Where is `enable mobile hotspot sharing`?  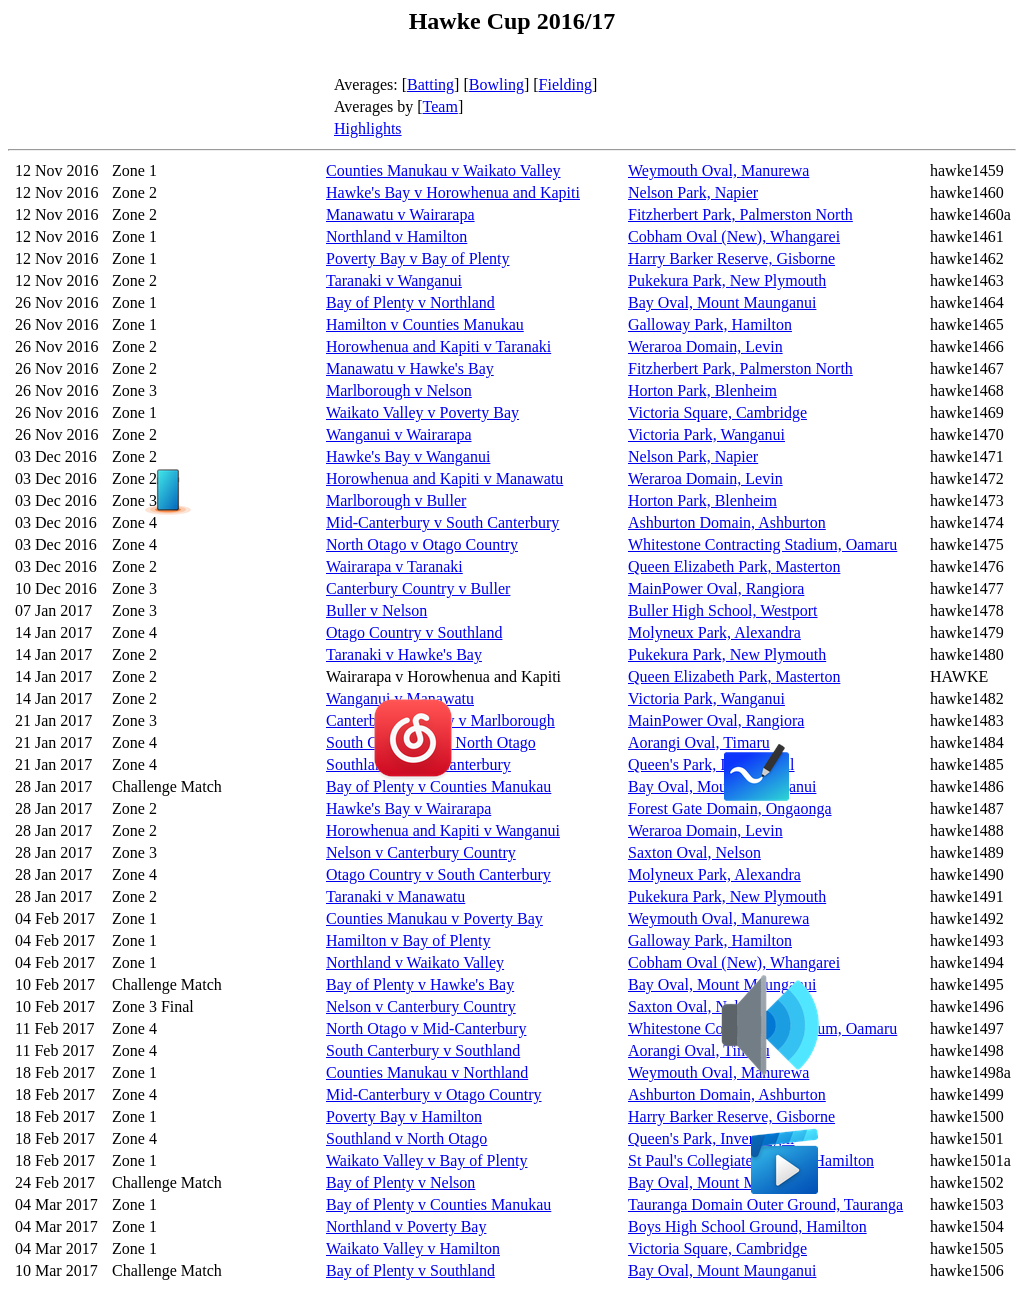 enable mobile hotspot sharing is located at coordinates (168, 492).